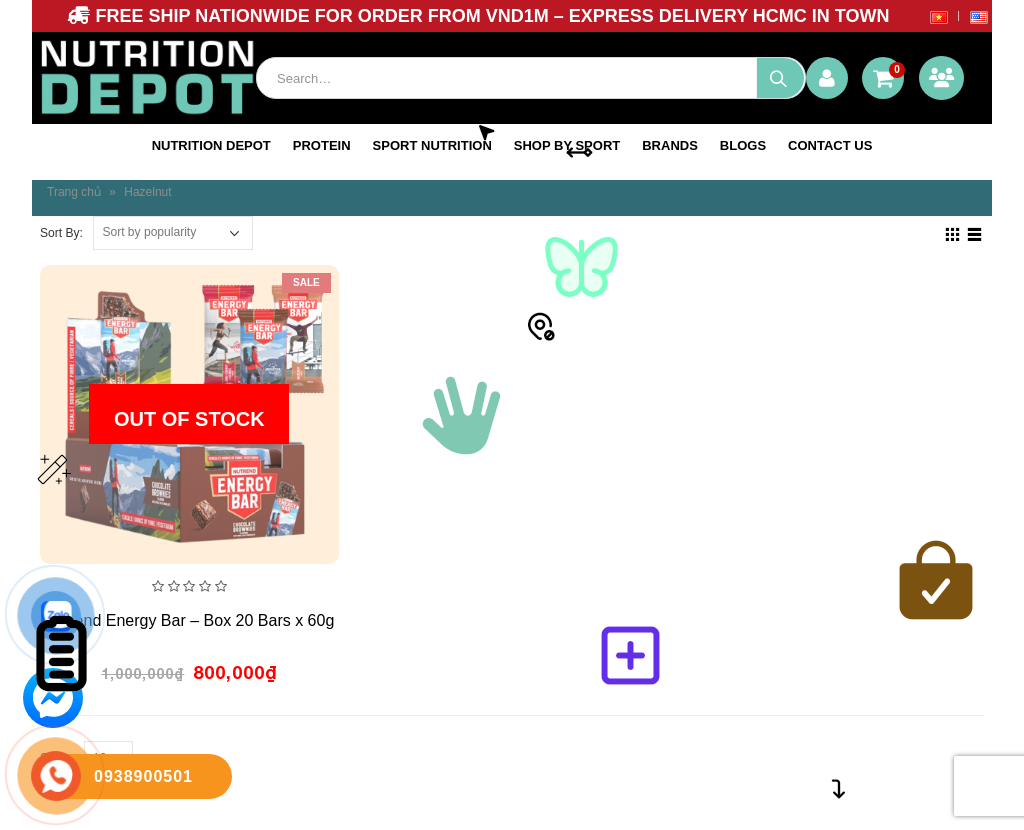  Describe the element at coordinates (540, 326) in the screenshot. I see `cancel or remove a location pin` at that location.